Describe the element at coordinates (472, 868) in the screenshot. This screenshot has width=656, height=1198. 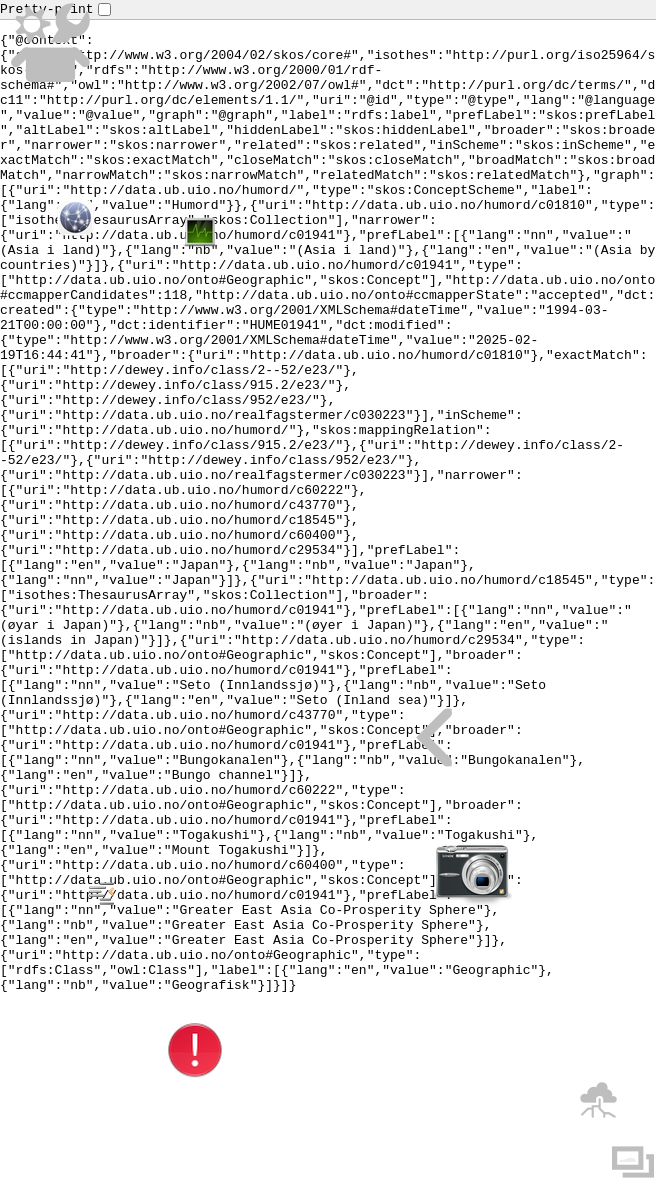
I see `open camera to take a photo` at that location.